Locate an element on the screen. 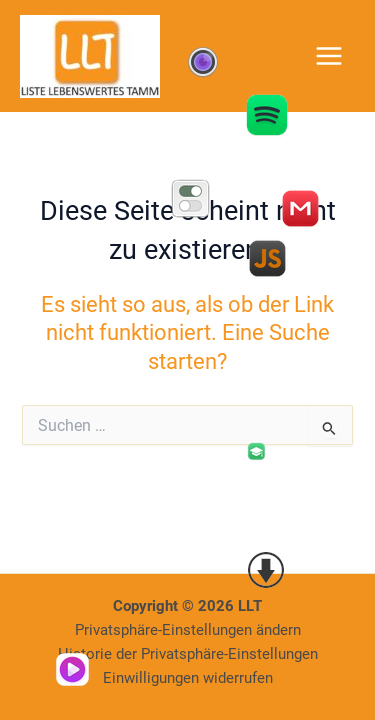 The width and height of the screenshot is (375, 720). open Spotify music streaming app is located at coordinates (267, 115).